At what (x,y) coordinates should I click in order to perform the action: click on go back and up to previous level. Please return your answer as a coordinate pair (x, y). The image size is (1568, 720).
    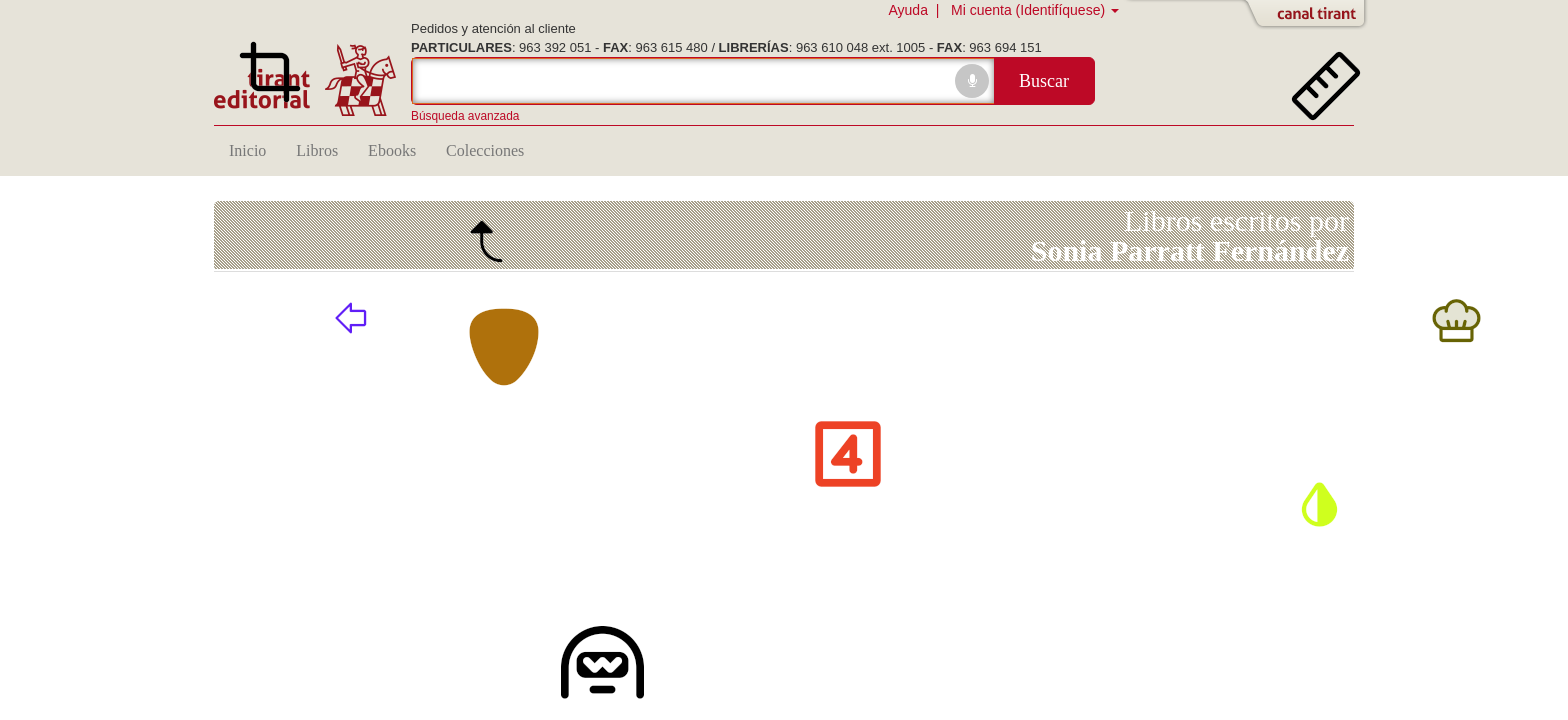
    Looking at the image, I should click on (486, 241).